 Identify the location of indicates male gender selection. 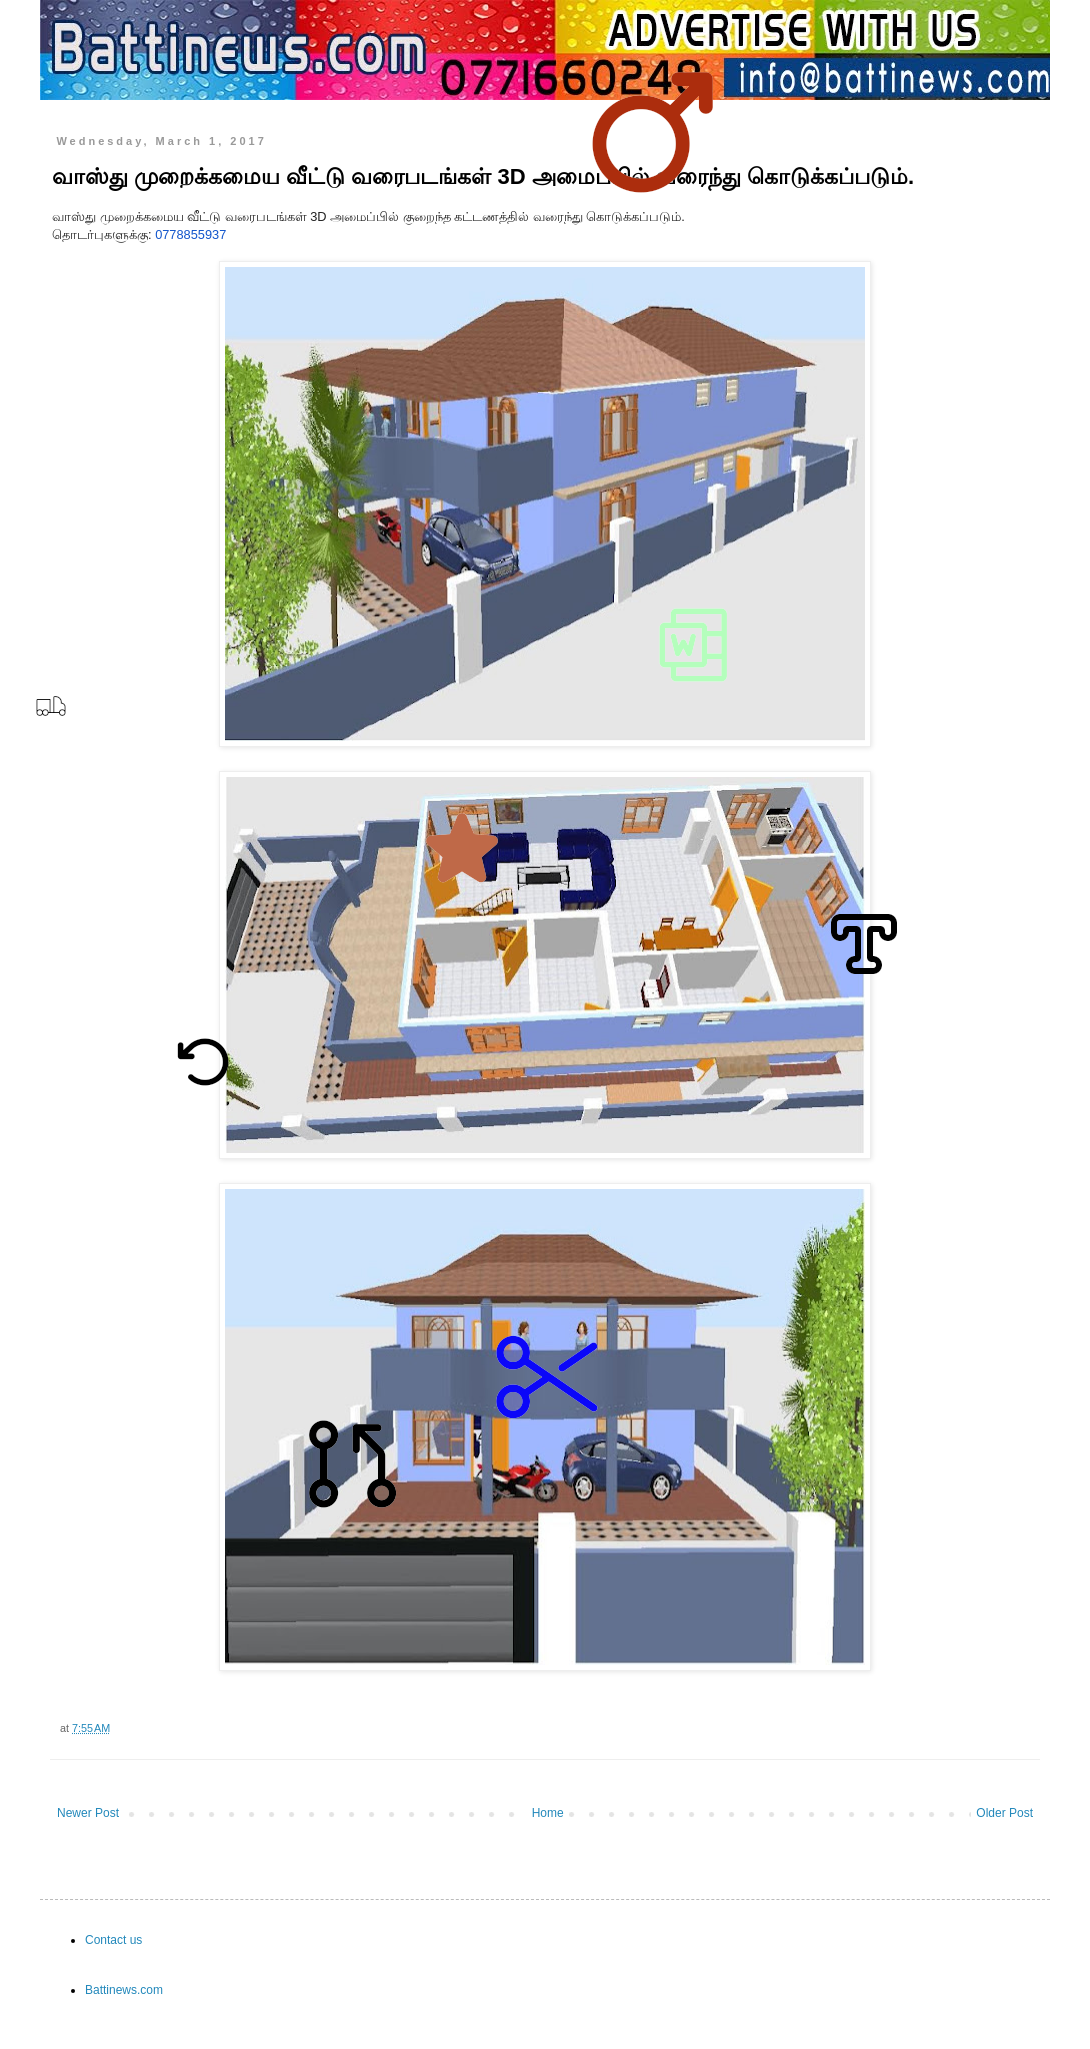
(655, 130).